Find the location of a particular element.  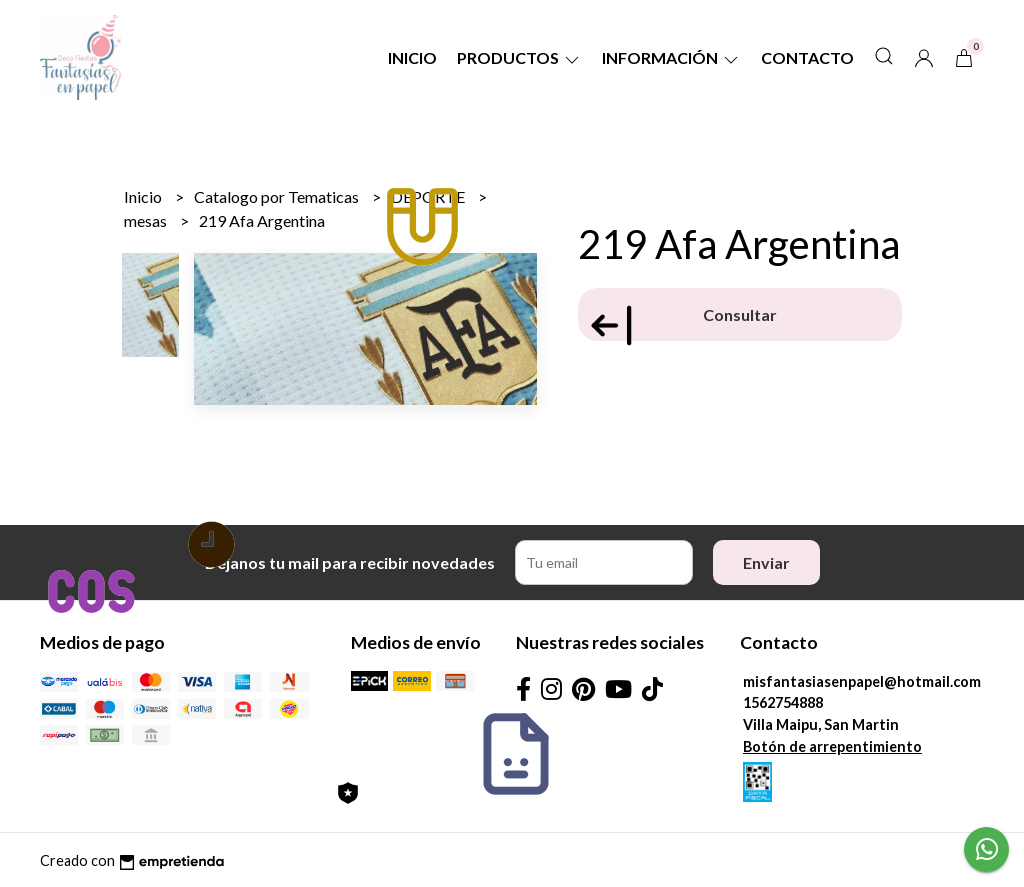

access cosine function in calculator is located at coordinates (91, 591).